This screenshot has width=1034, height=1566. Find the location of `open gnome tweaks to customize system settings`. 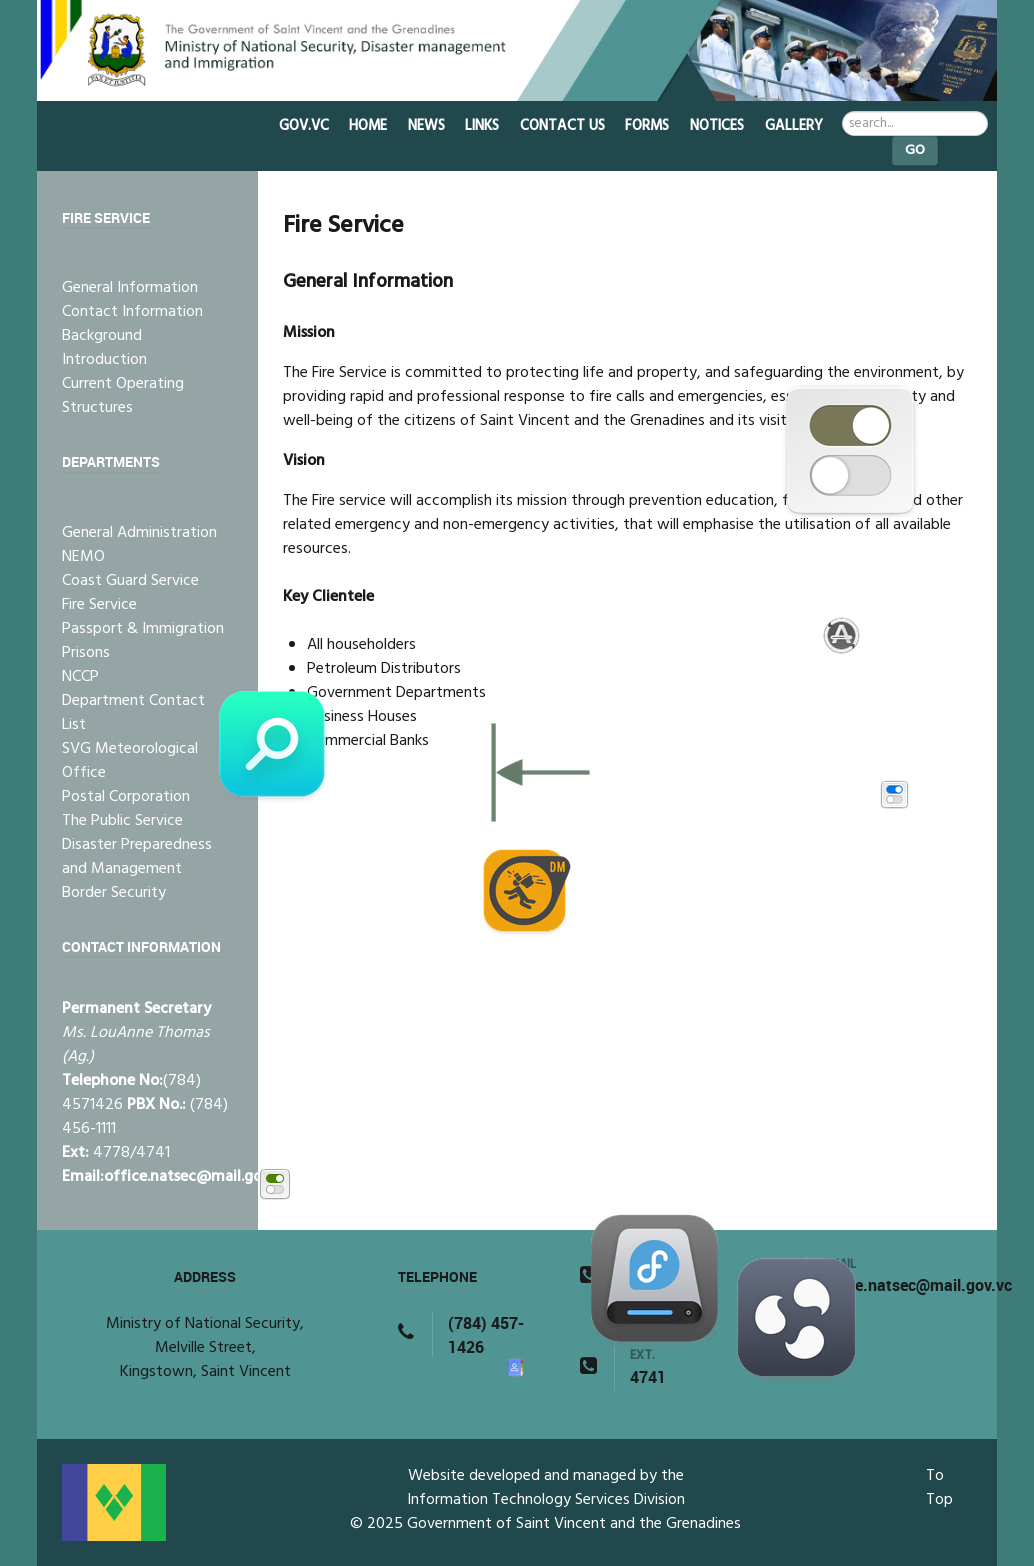

open gnome tweaks to customize system settings is located at coordinates (894, 794).